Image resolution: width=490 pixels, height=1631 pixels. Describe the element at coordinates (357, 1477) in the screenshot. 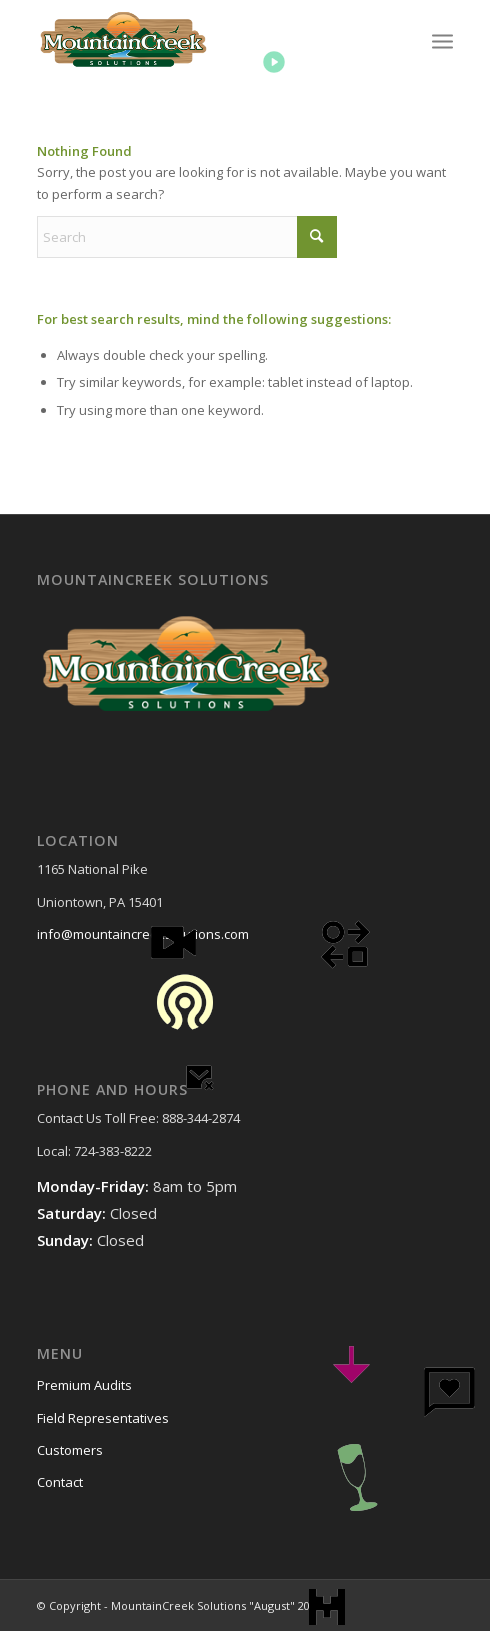

I see `wine compatibility layer application logo` at that location.